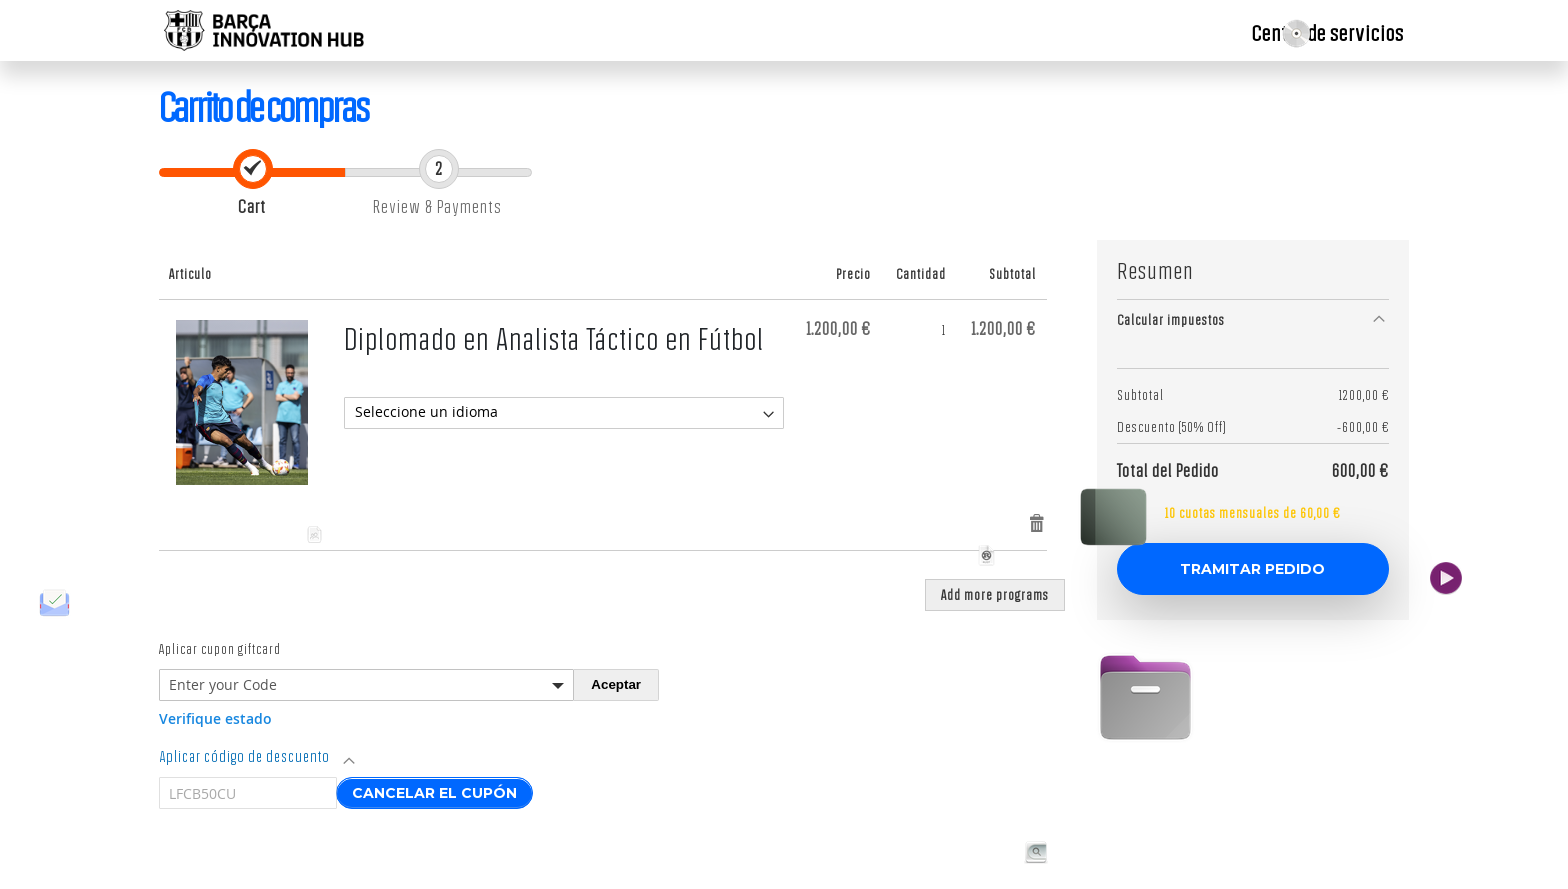  Describe the element at coordinates (1296, 33) in the screenshot. I see `access cd/dvd drive or optical media` at that location.